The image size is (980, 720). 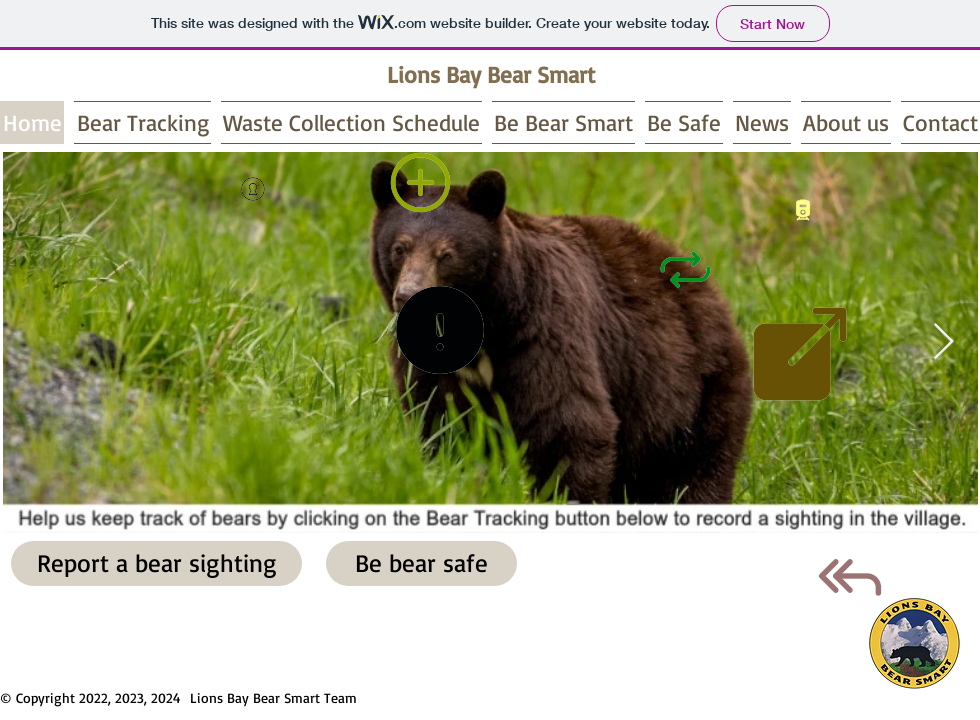 What do you see at coordinates (685, 269) in the screenshot?
I see `enable repeat mode for playback` at bounding box center [685, 269].